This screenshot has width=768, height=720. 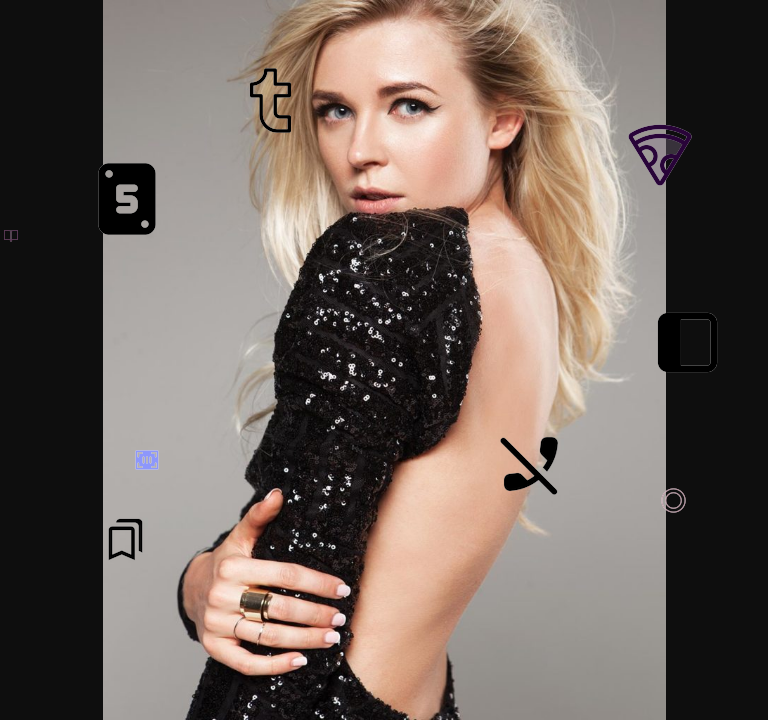 What do you see at coordinates (531, 464) in the screenshot?
I see `indicates phone calls are disabled or unavailable` at bounding box center [531, 464].